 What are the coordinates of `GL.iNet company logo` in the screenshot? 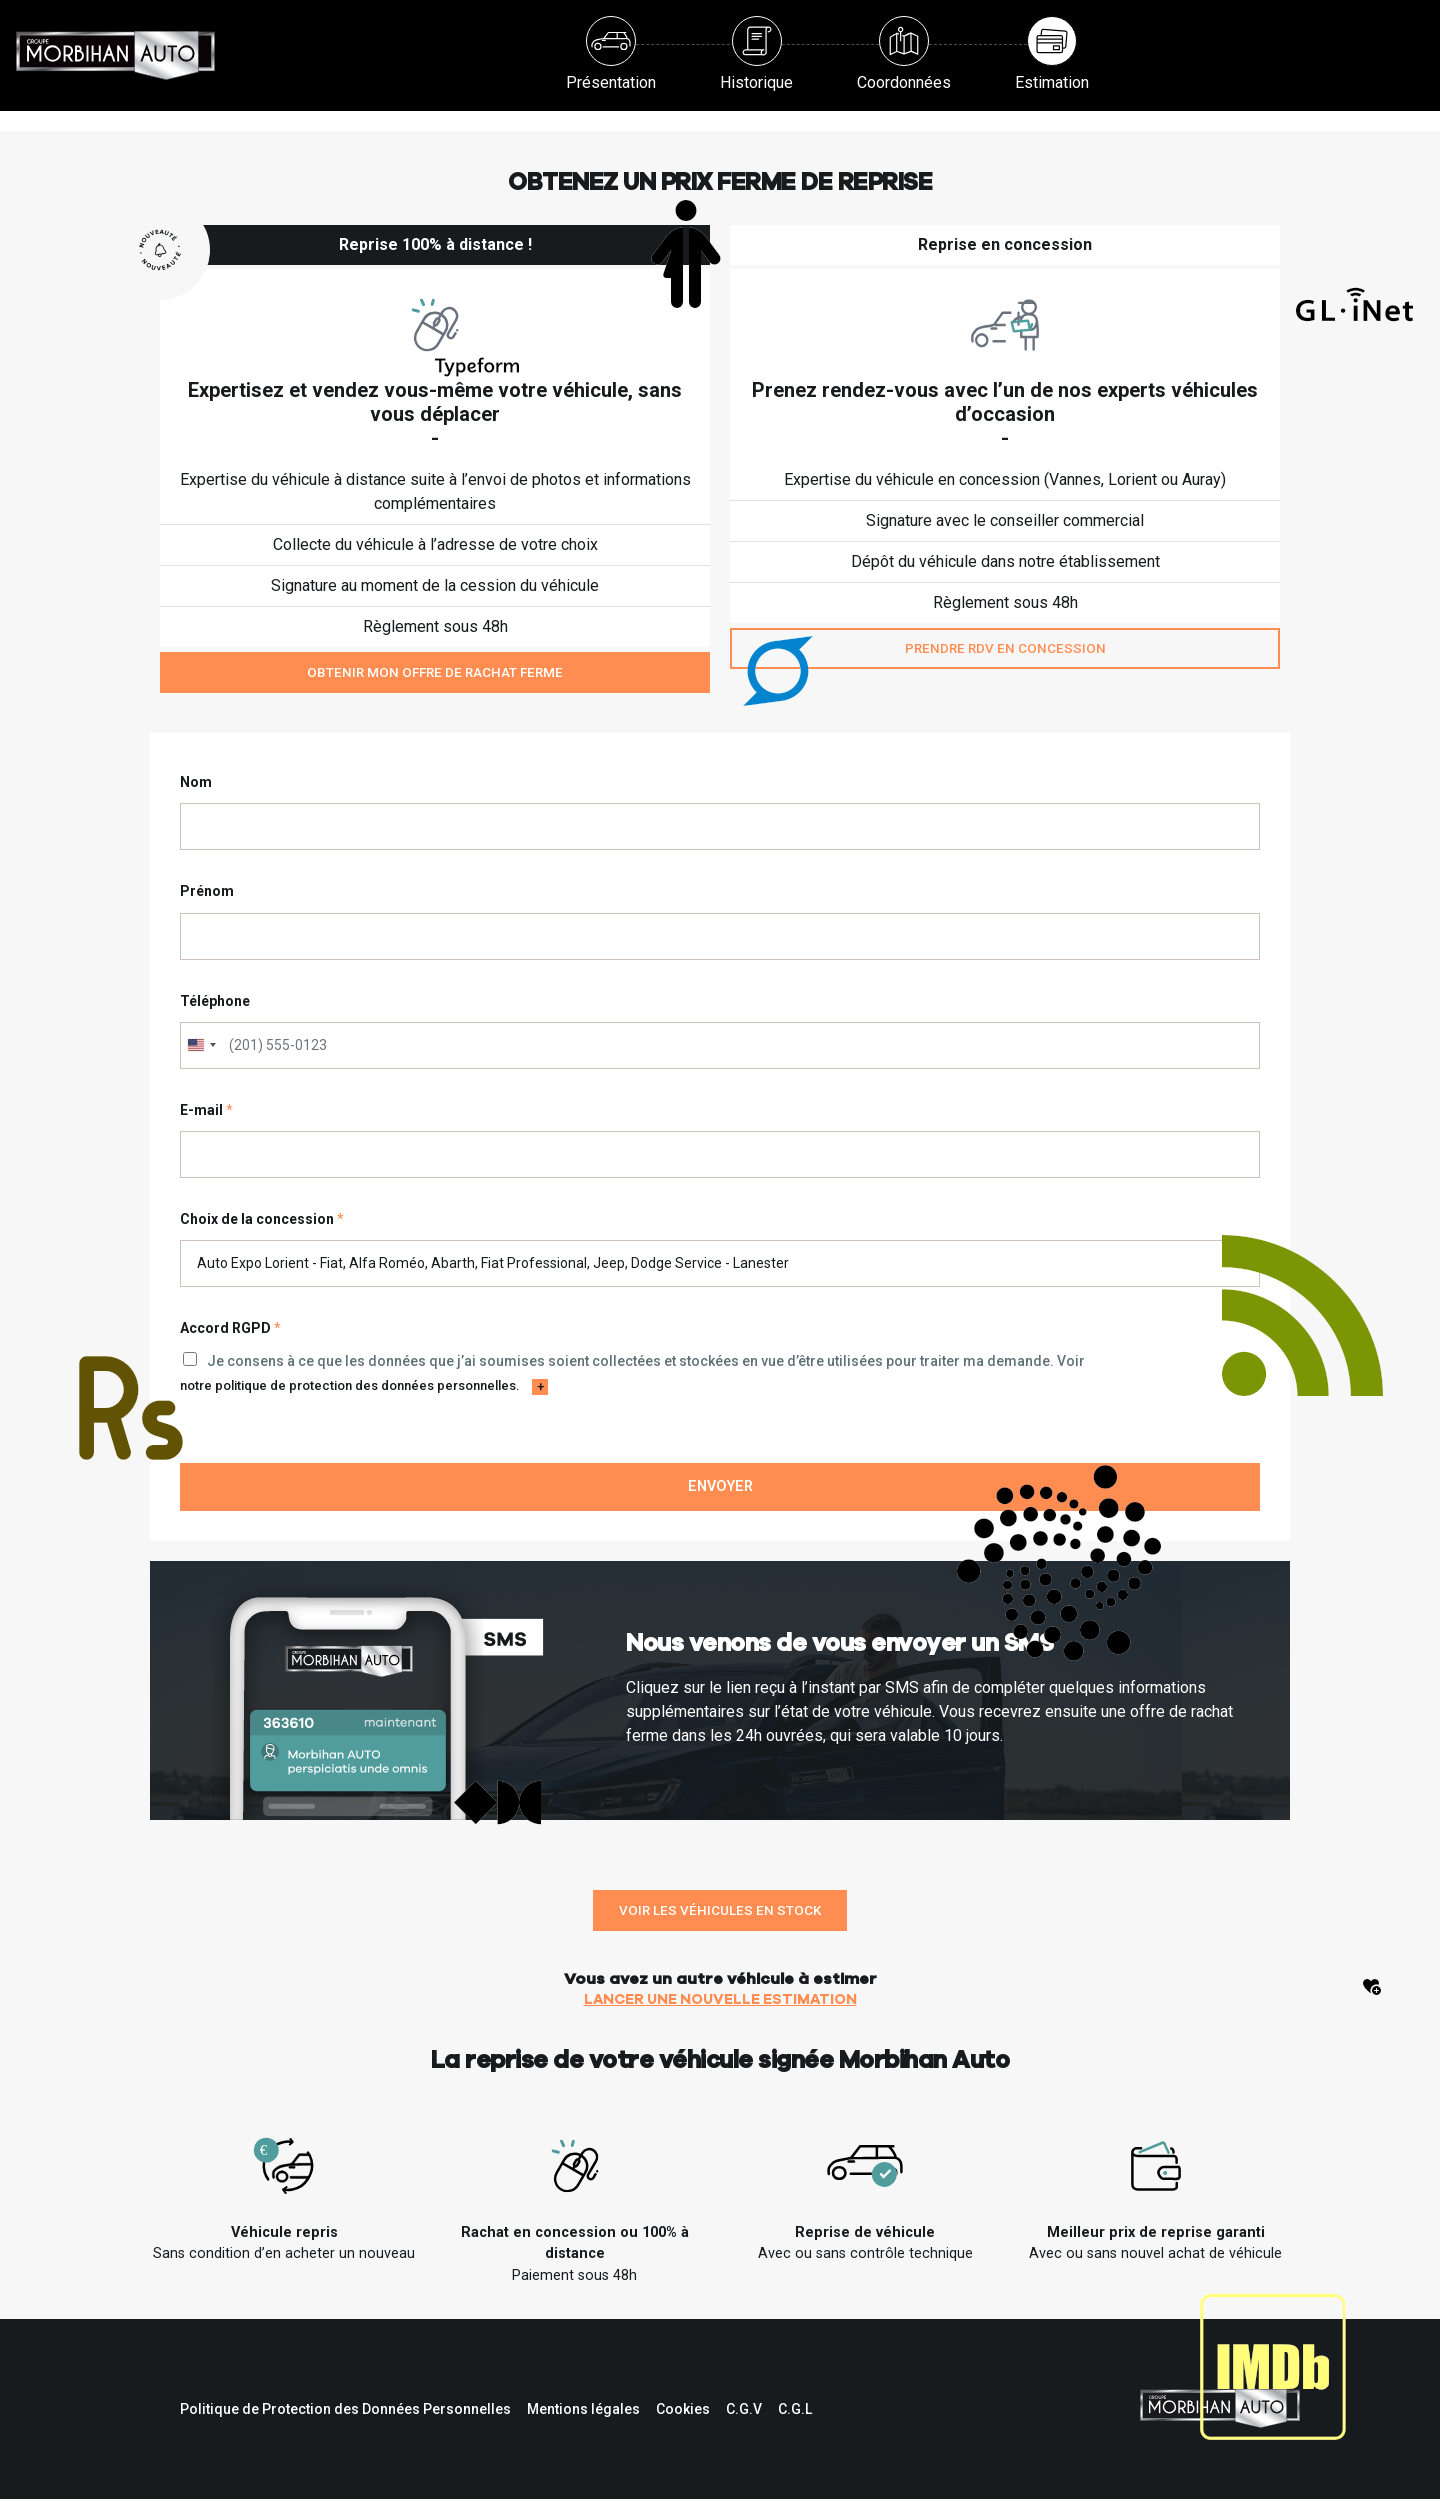 It's located at (1354, 304).